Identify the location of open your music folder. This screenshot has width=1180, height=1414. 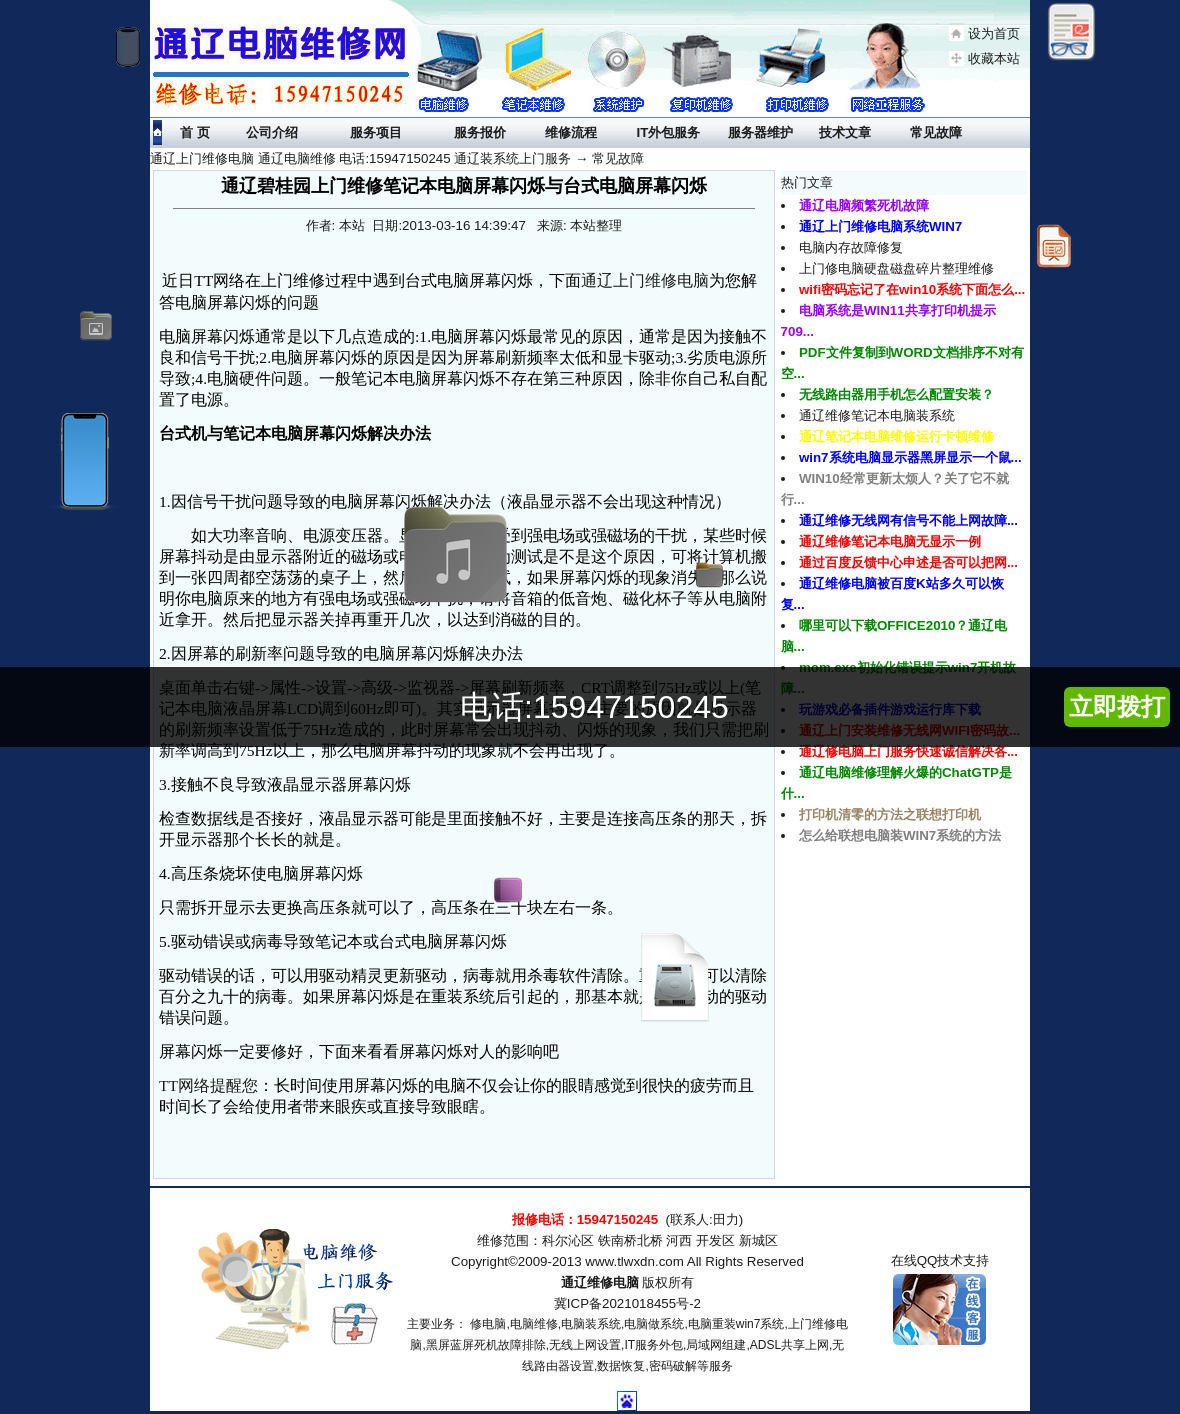
(455, 554).